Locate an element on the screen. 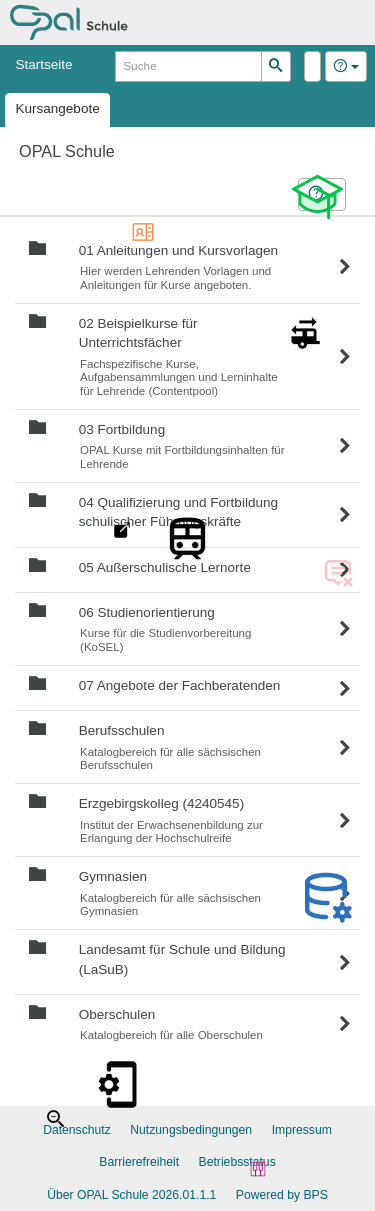  indicates RV hookup availability at a location is located at coordinates (304, 333).